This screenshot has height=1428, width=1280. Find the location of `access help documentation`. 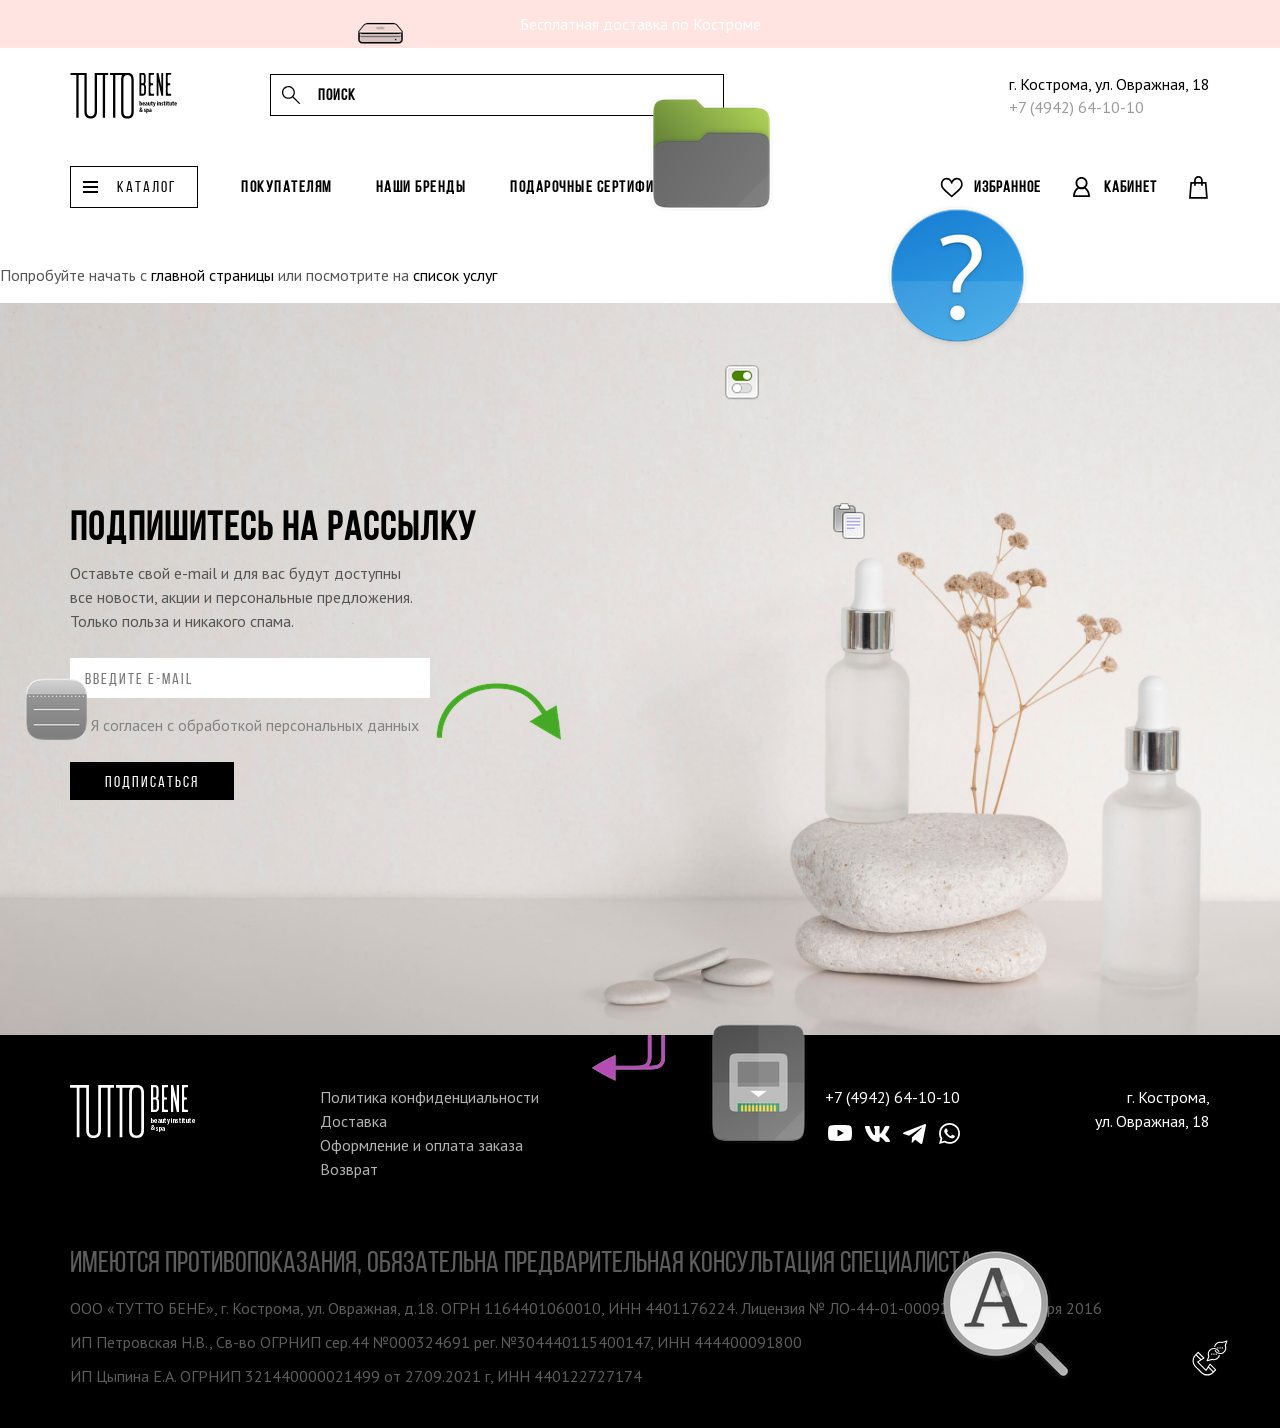

access help documentation is located at coordinates (957, 275).